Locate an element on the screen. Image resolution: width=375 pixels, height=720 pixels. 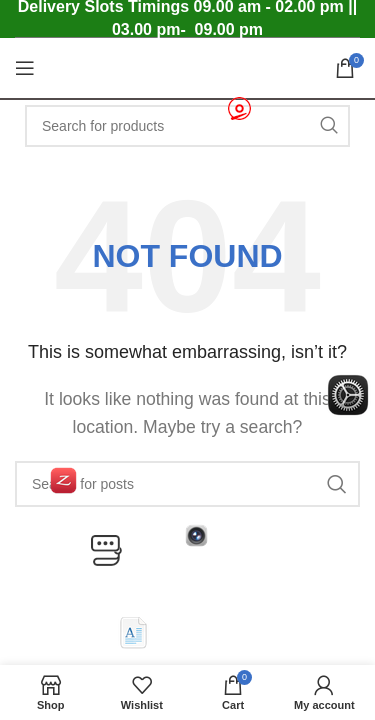
generate a one-time password code is located at coordinates (107, 551).